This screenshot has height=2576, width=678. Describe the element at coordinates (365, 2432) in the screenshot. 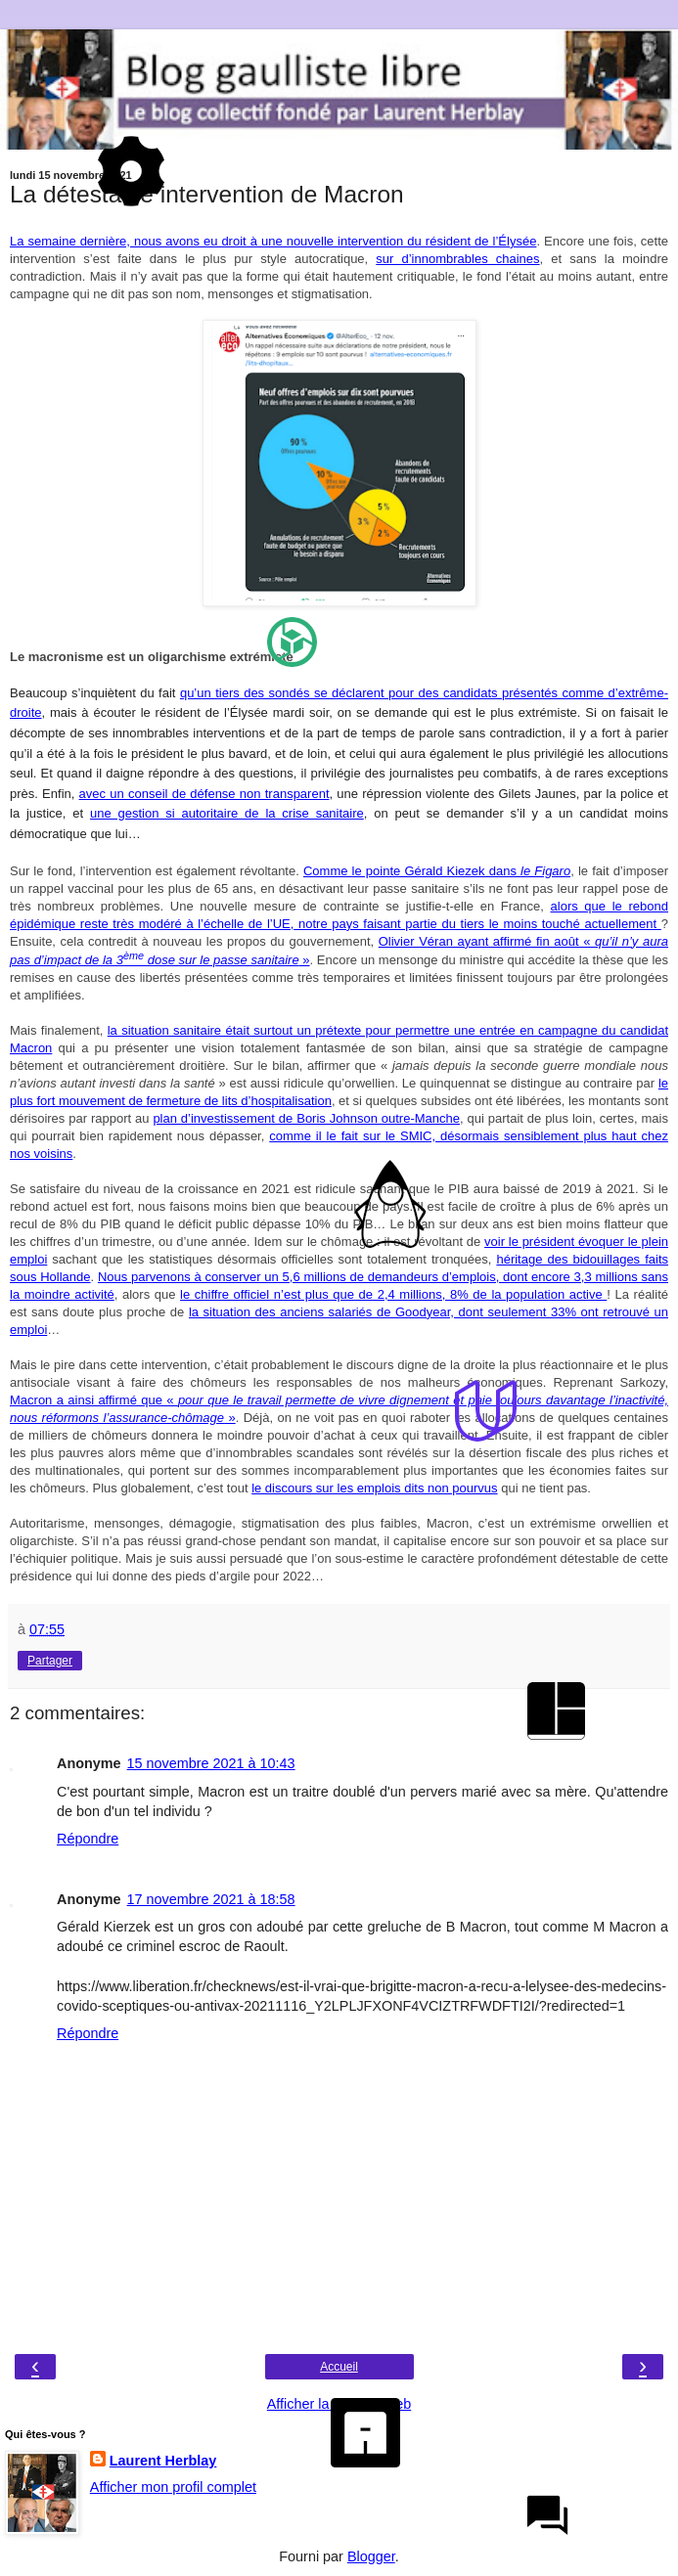

I see `astral brand logo` at that location.